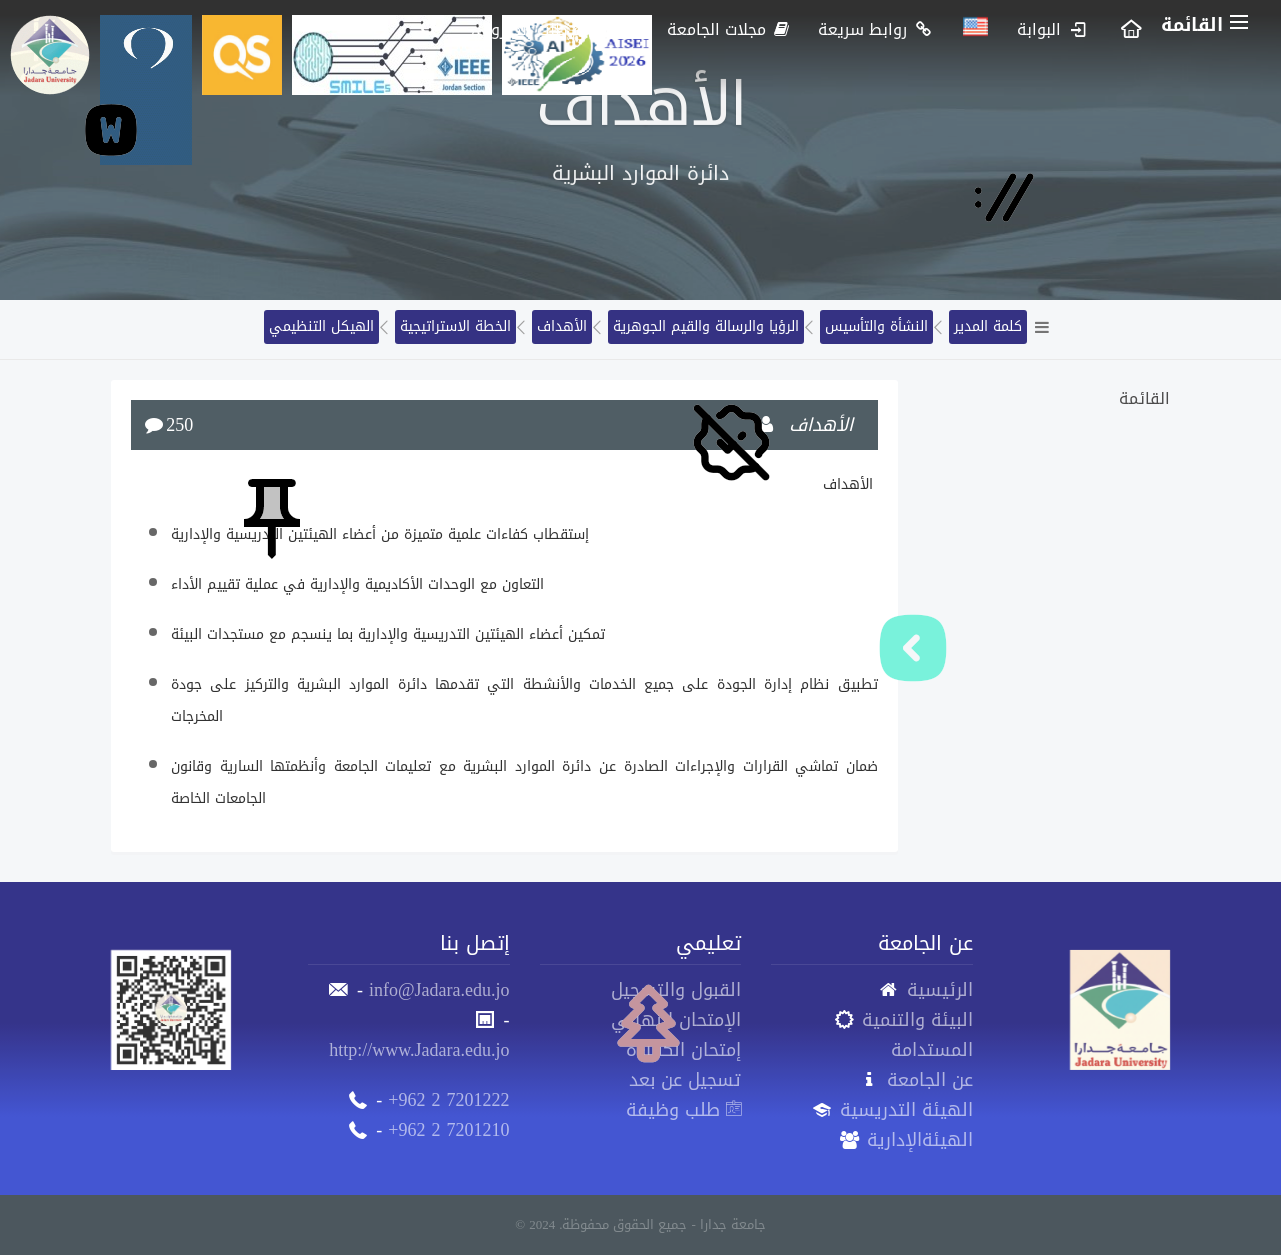  Describe the element at coordinates (648, 1023) in the screenshot. I see `indicates holiday or seasonal content` at that location.